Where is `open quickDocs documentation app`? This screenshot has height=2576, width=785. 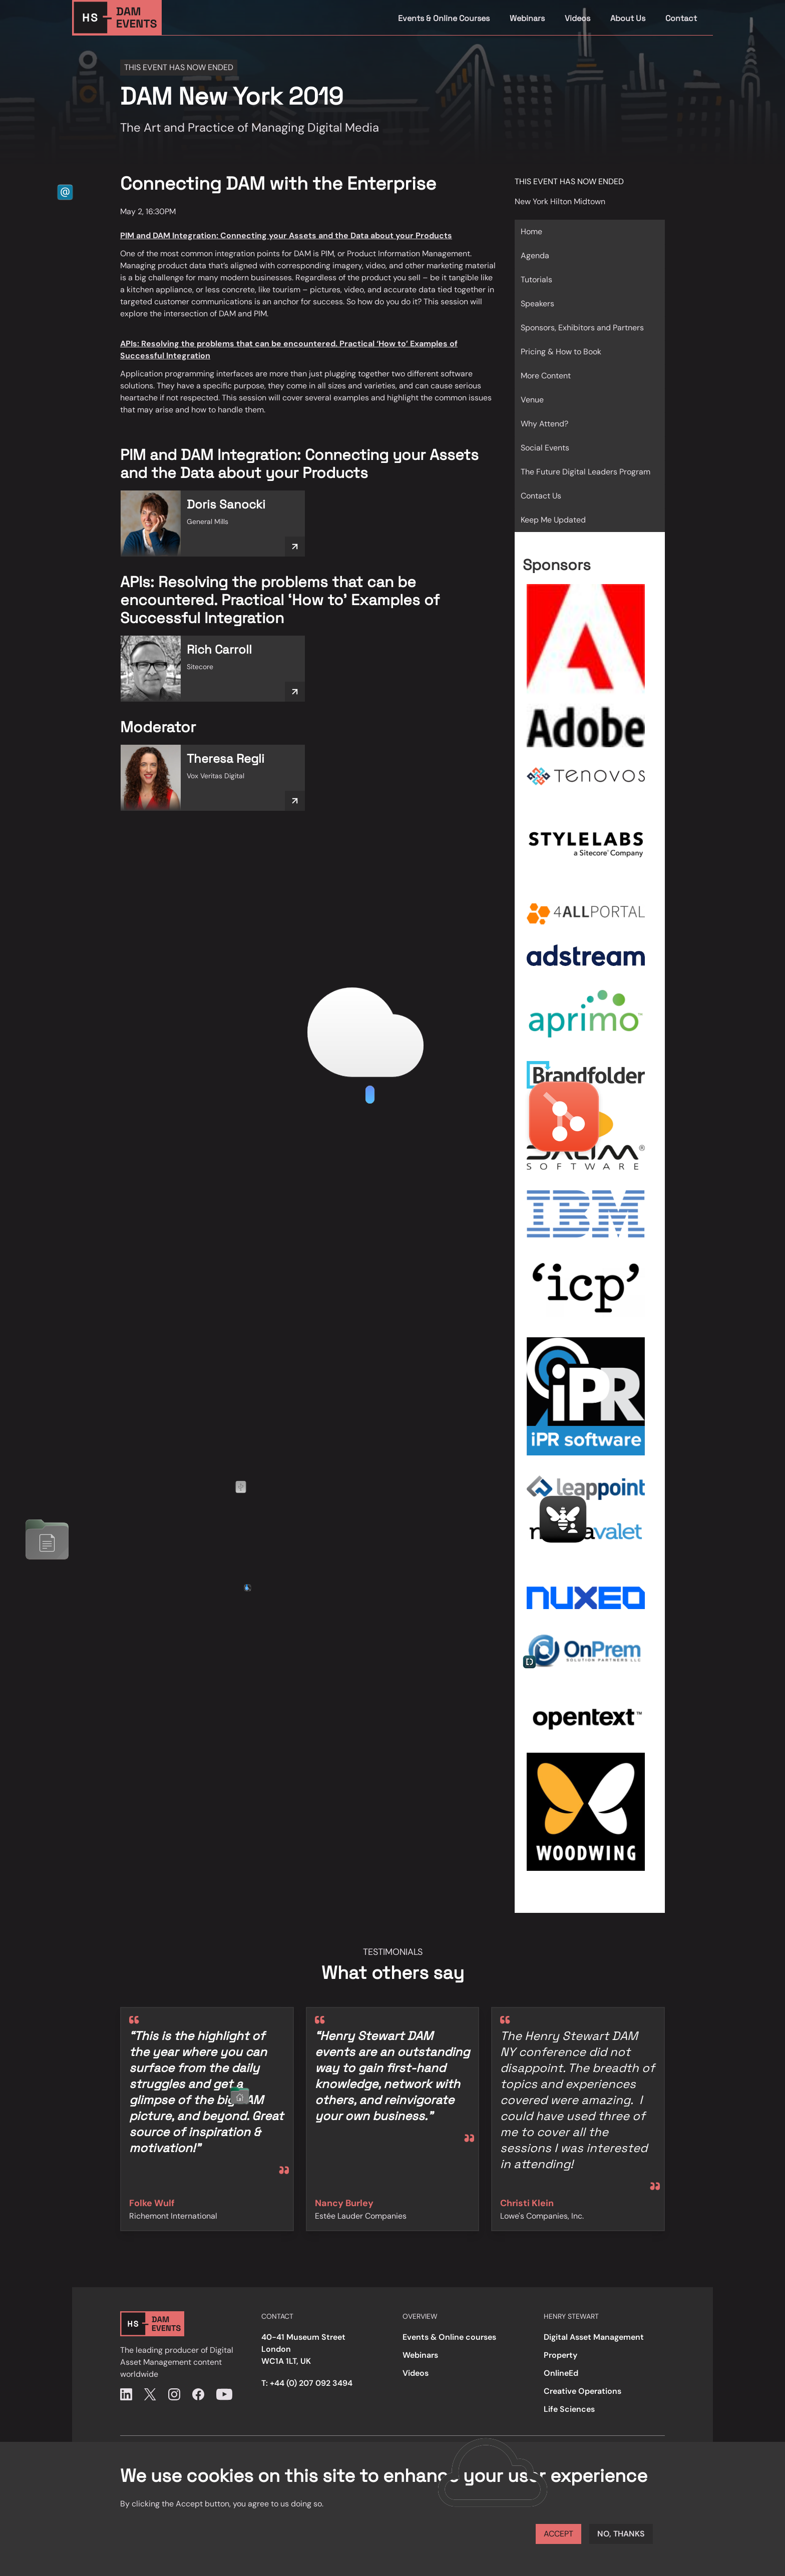 open quickDocs documentation app is located at coordinates (529, 1662).